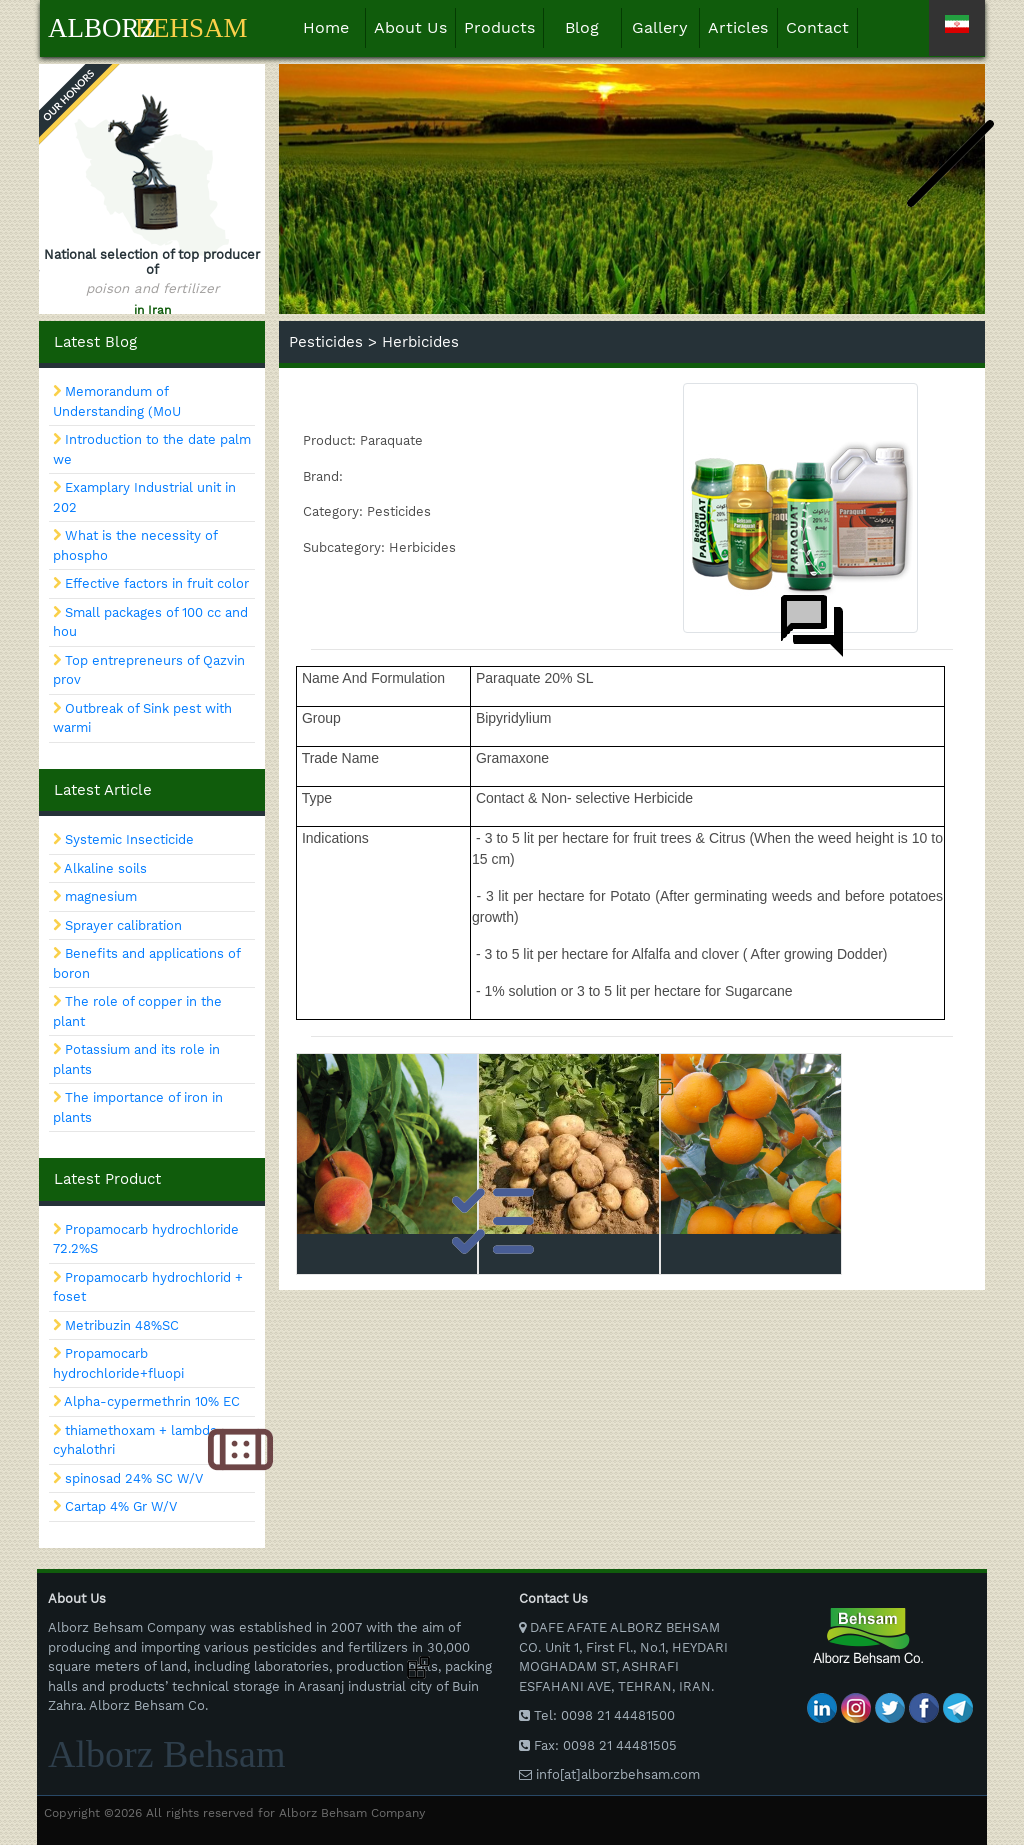  I want to click on indicates a disabled or unavailable feature, so click(950, 163).